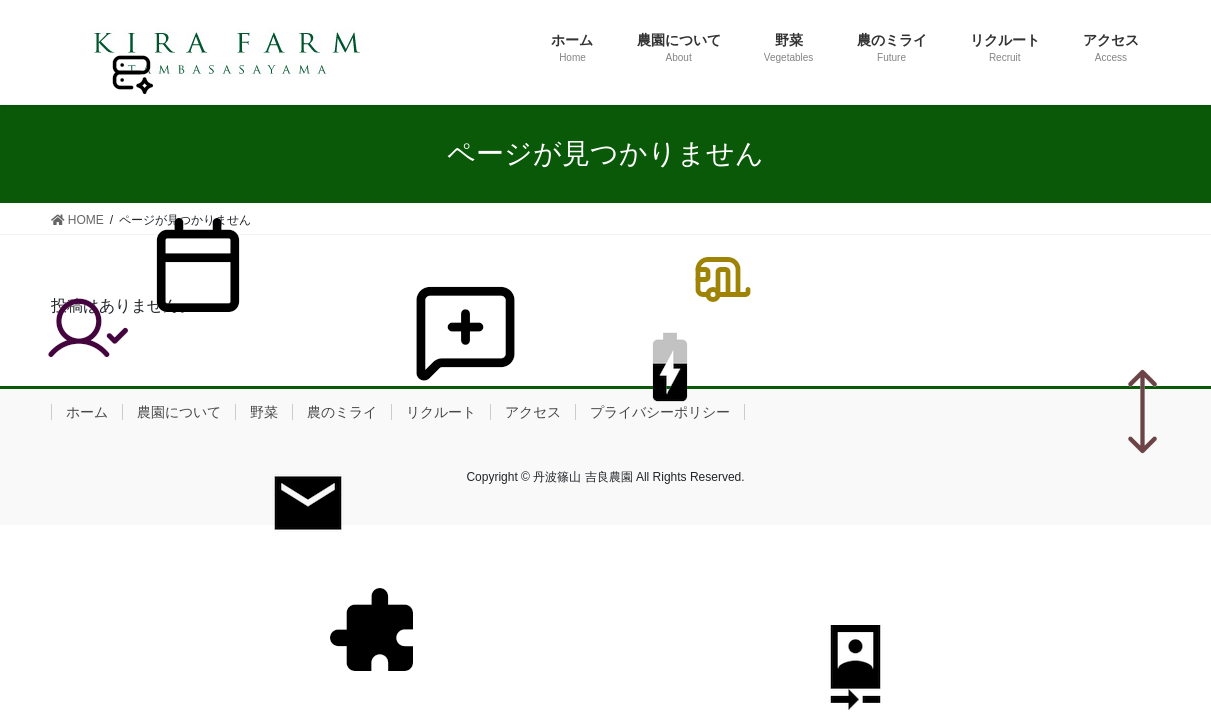  What do you see at coordinates (198, 265) in the screenshot?
I see `view calendar or scheduled events` at bounding box center [198, 265].